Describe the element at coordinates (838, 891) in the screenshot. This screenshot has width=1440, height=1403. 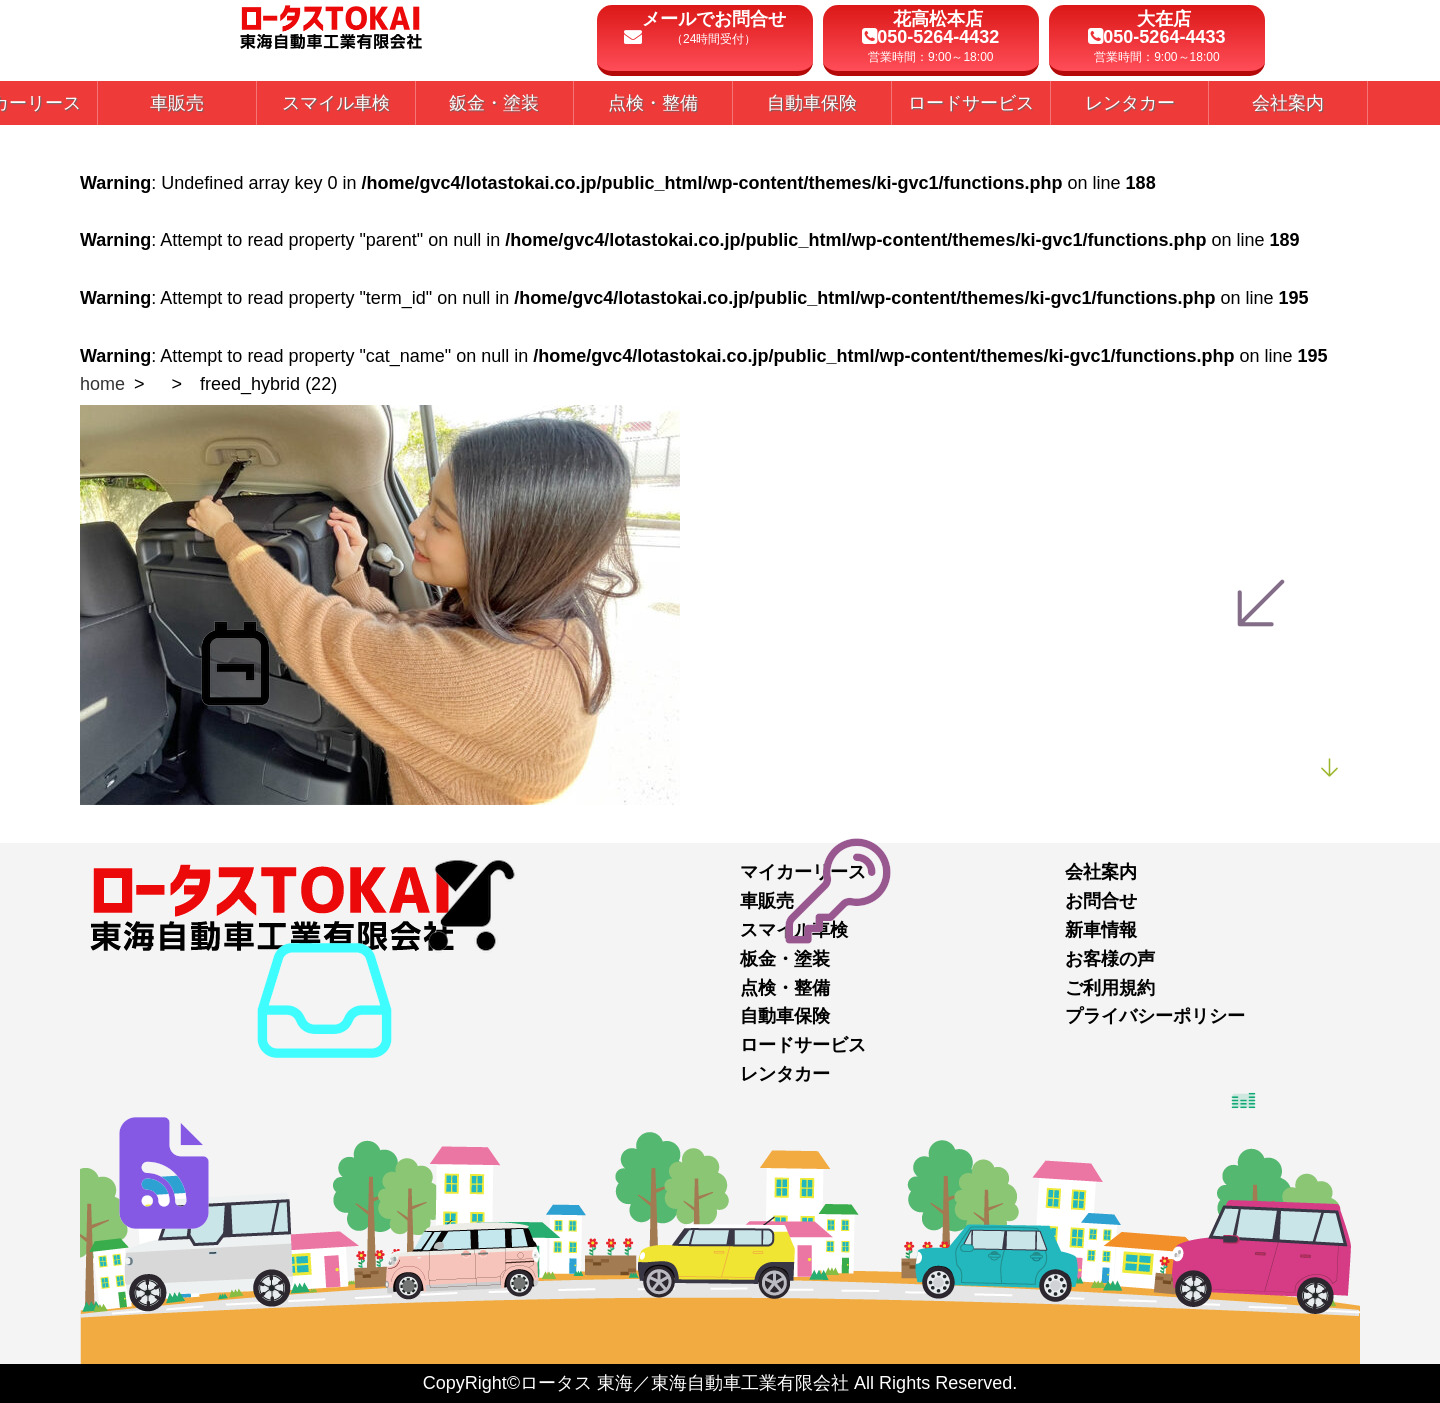
I see `access security or authentication settings` at that location.